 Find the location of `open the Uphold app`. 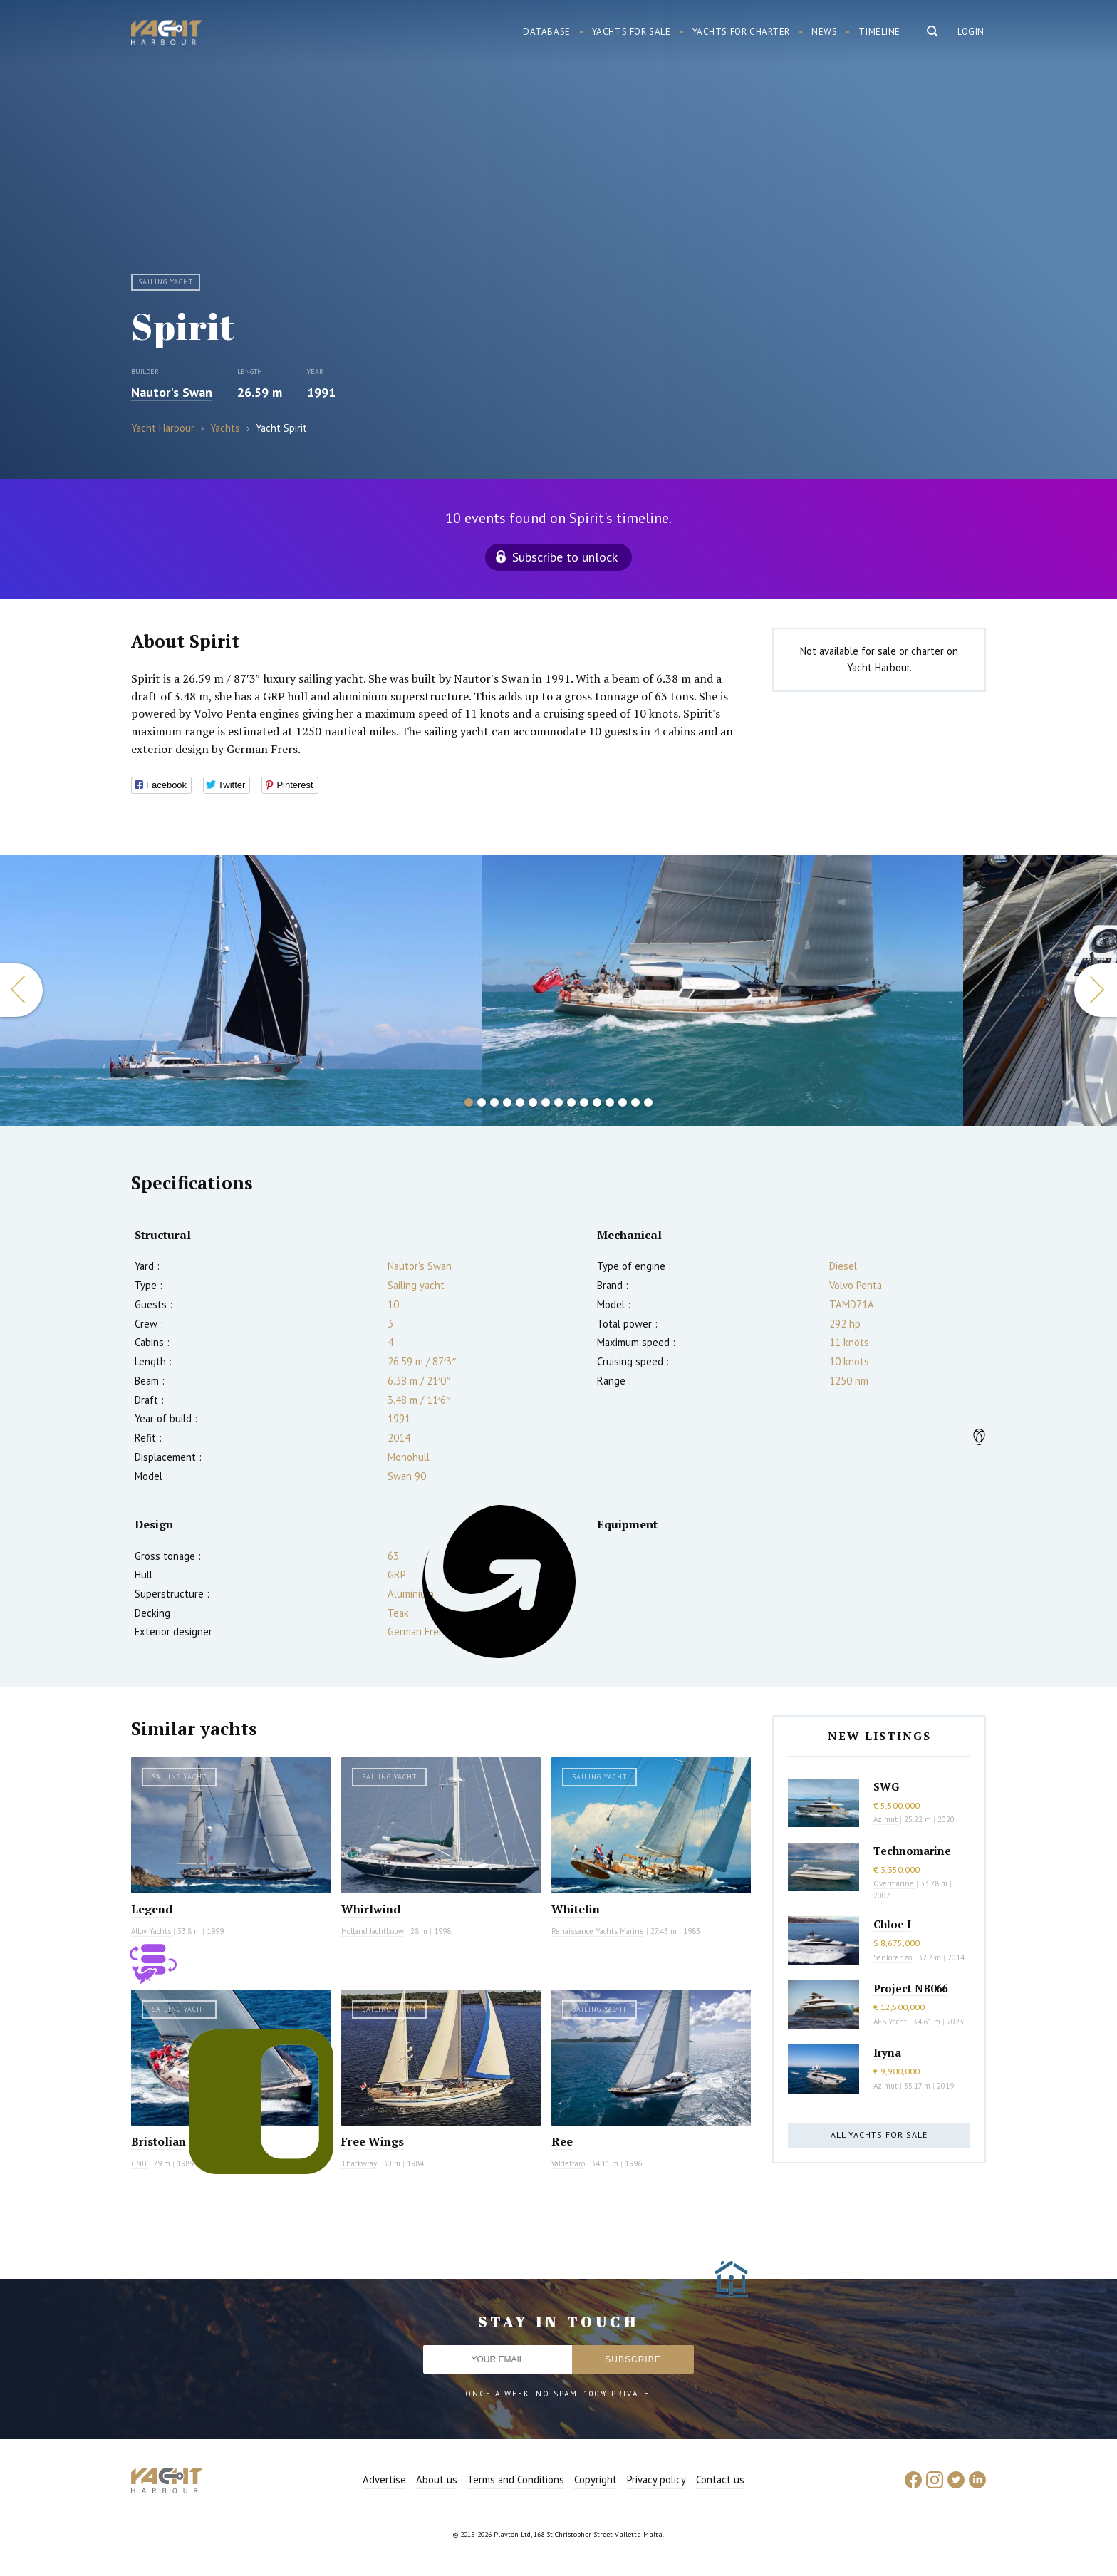

open the Uphold app is located at coordinates (979, 1437).